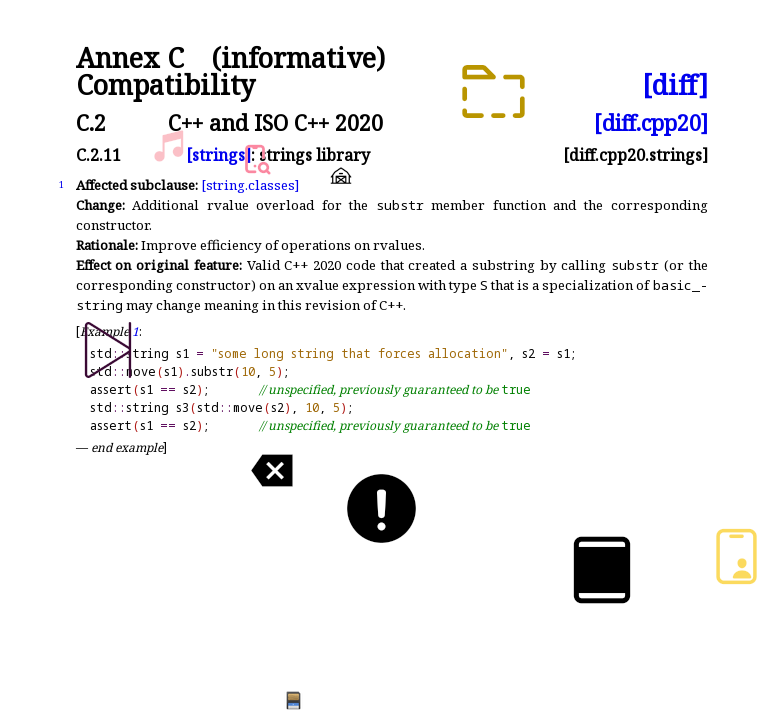 The width and height of the screenshot is (768, 720). Describe the element at coordinates (493, 91) in the screenshot. I see `create a new folder` at that location.